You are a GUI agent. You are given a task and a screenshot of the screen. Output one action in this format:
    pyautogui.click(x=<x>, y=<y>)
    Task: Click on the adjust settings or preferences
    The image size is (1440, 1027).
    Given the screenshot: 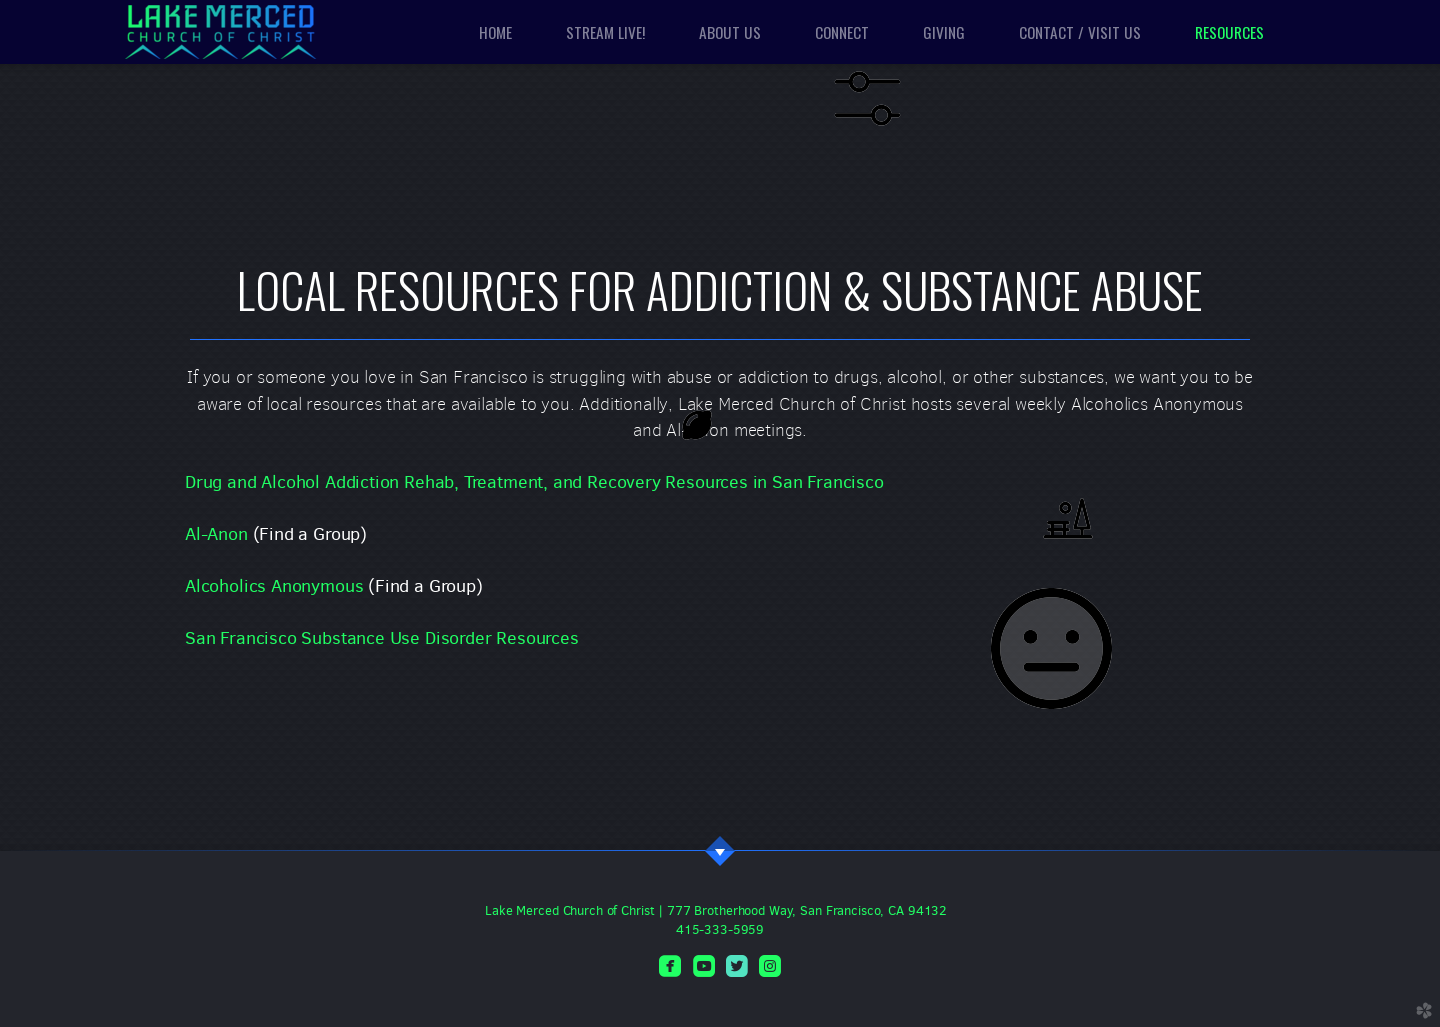 What is the action you would take?
    pyautogui.click(x=867, y=98)
    